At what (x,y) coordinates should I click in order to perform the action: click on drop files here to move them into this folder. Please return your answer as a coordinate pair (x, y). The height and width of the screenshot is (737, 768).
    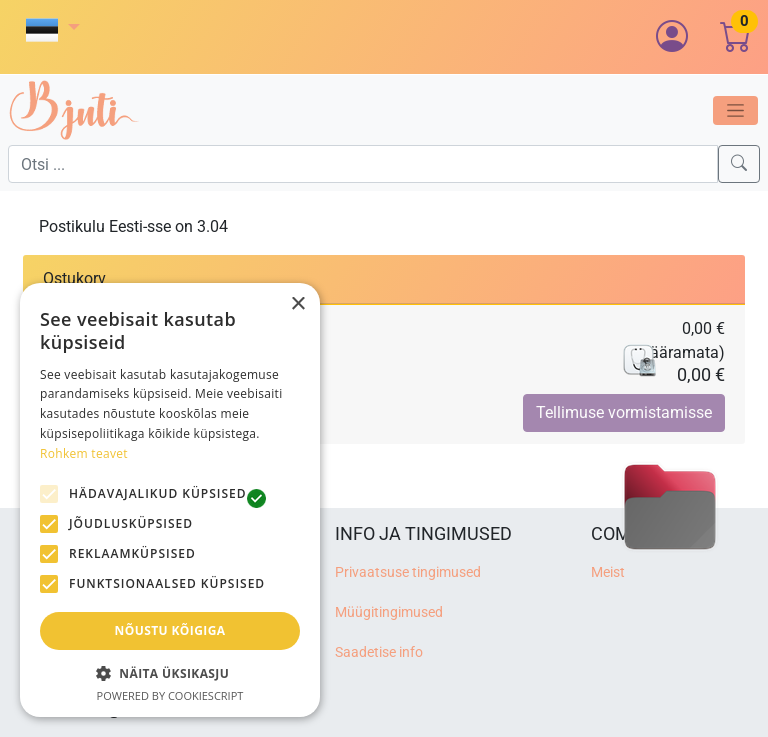
    Looking at the image, I should click on (670, 507).